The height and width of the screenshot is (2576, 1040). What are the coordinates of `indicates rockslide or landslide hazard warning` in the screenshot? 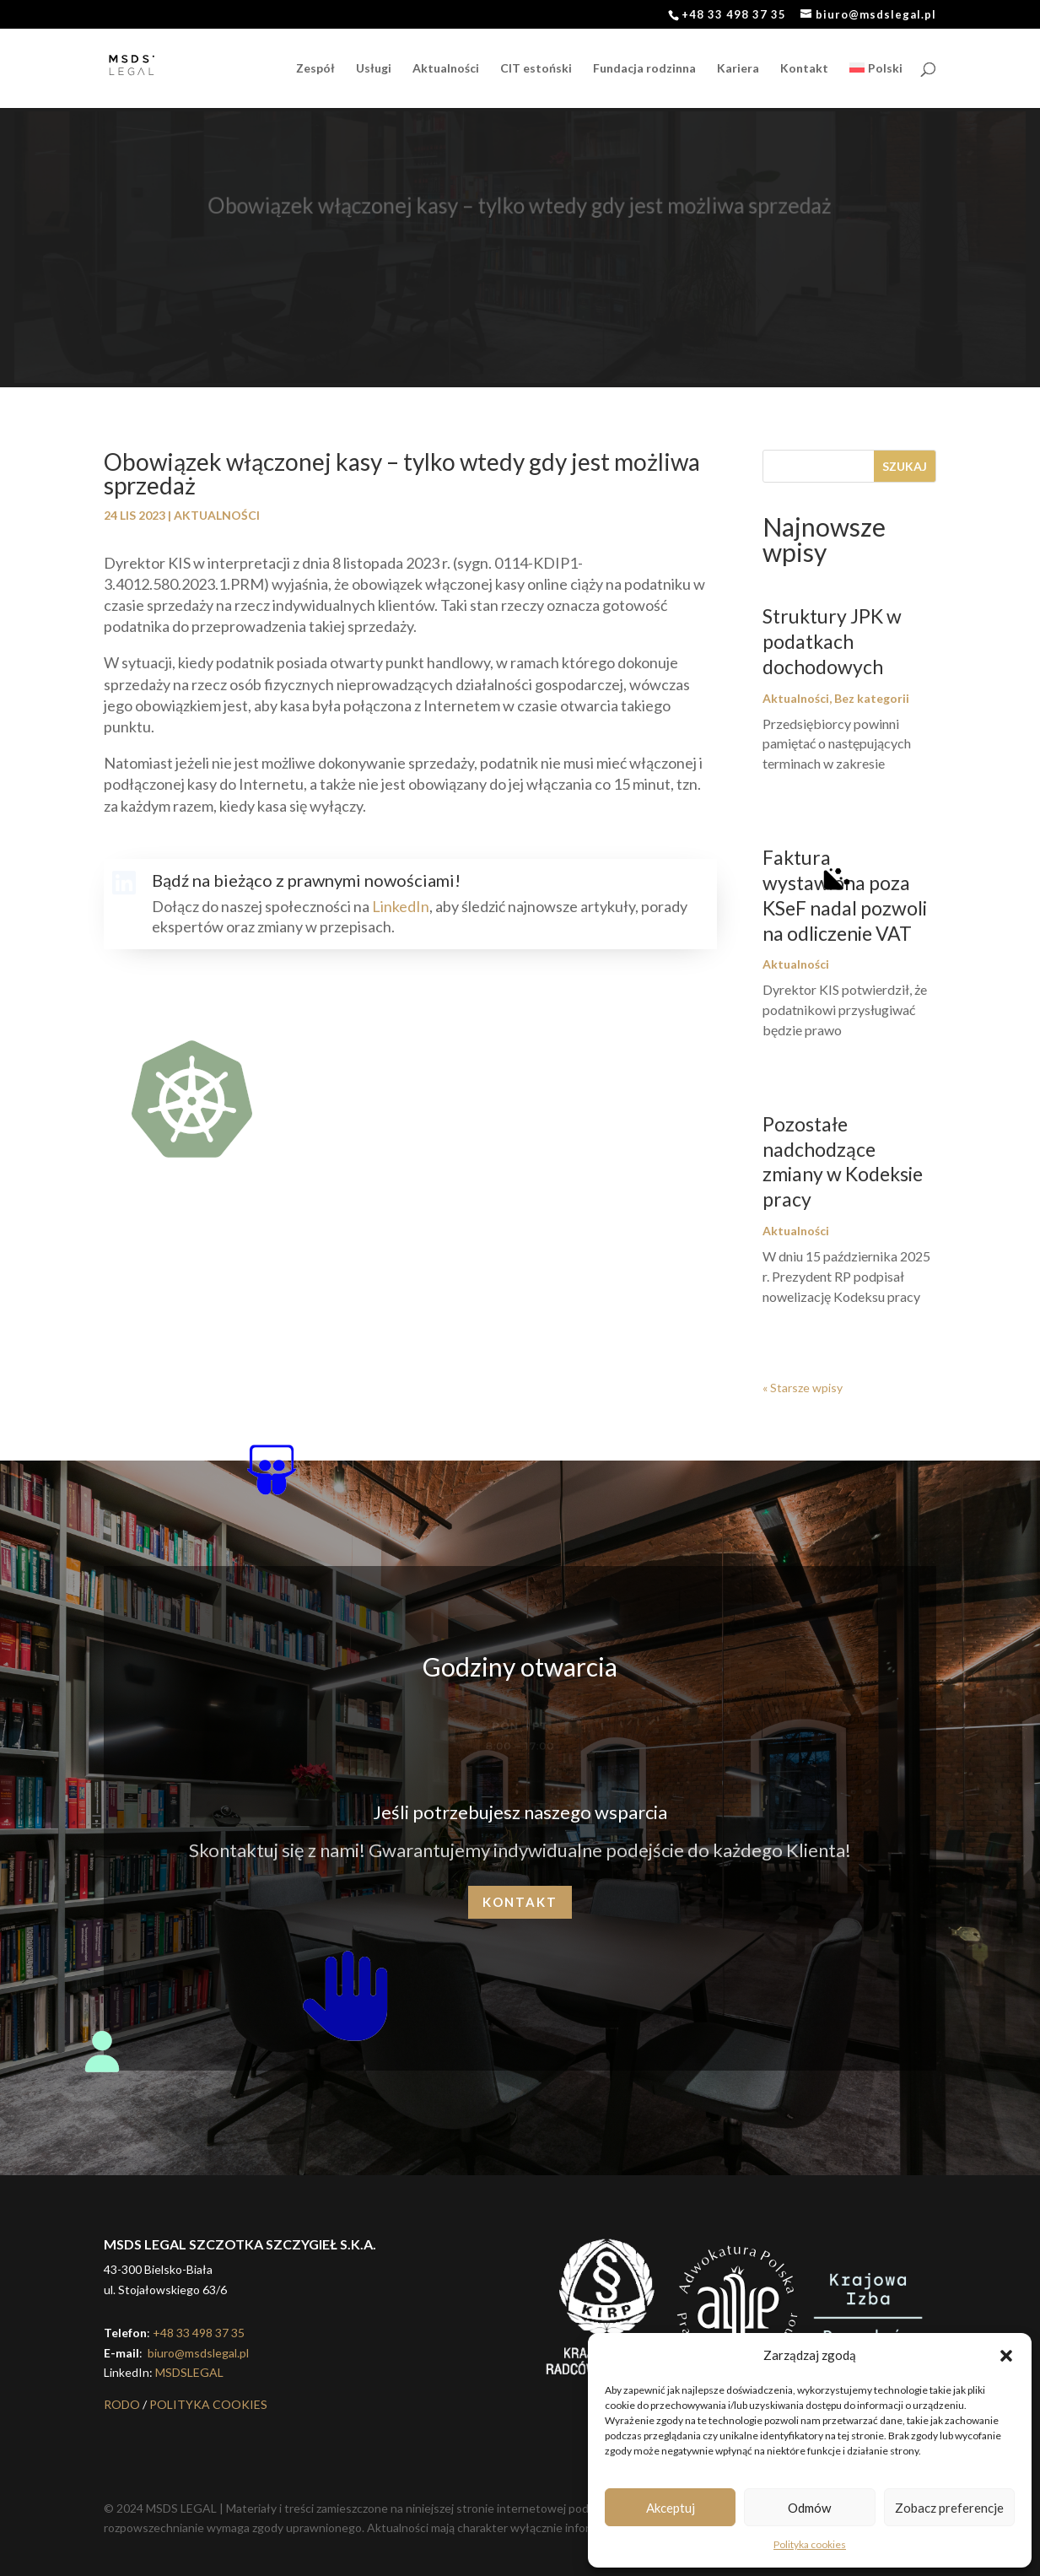 It's located at (837, 878).